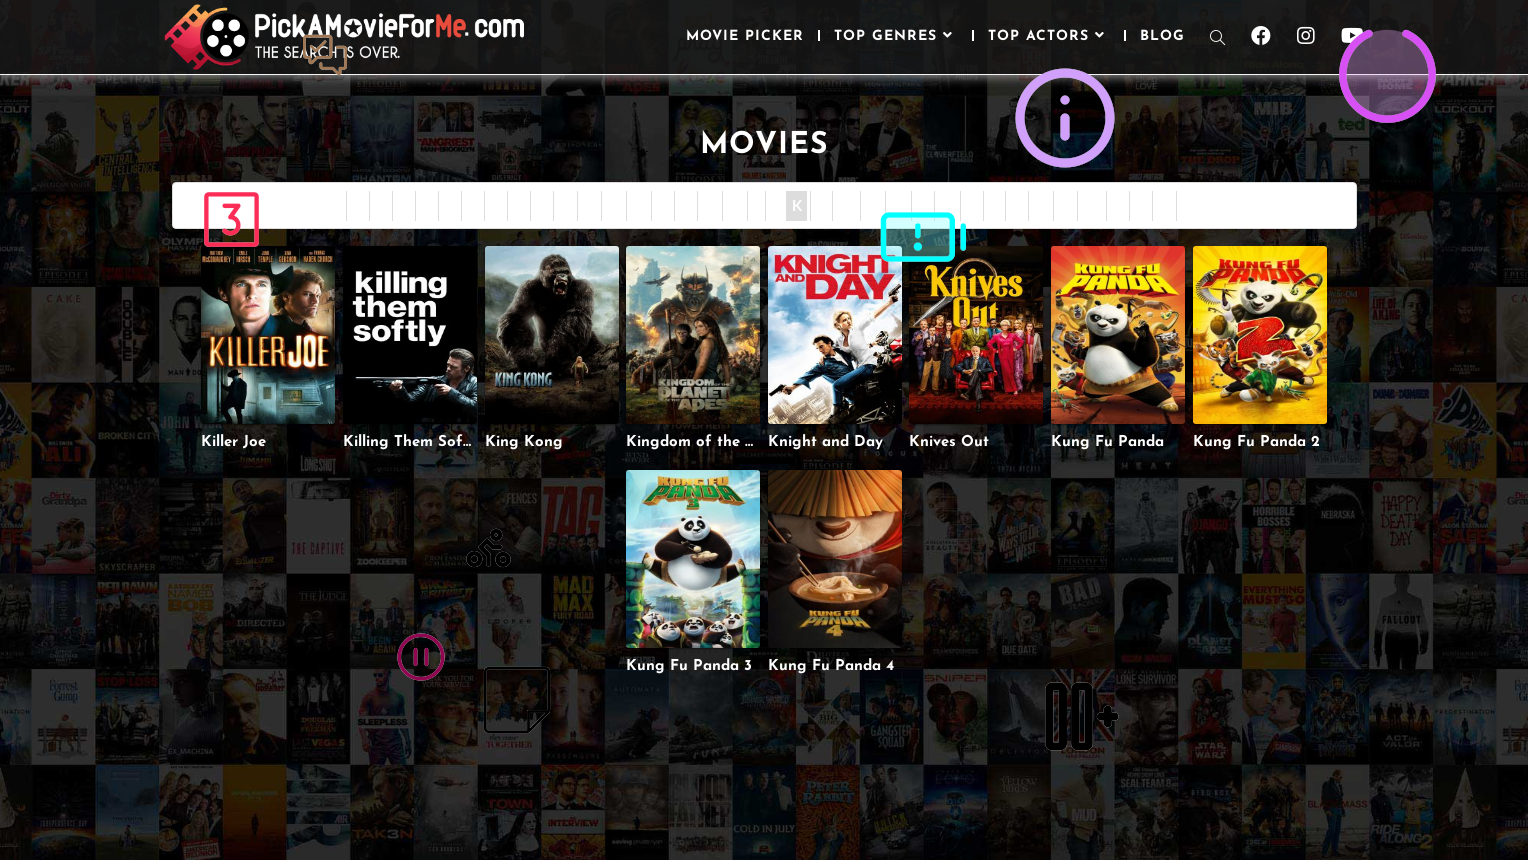 This screenshot has height=860, width=1528. I want to click on create a new note, so click(517, 700).